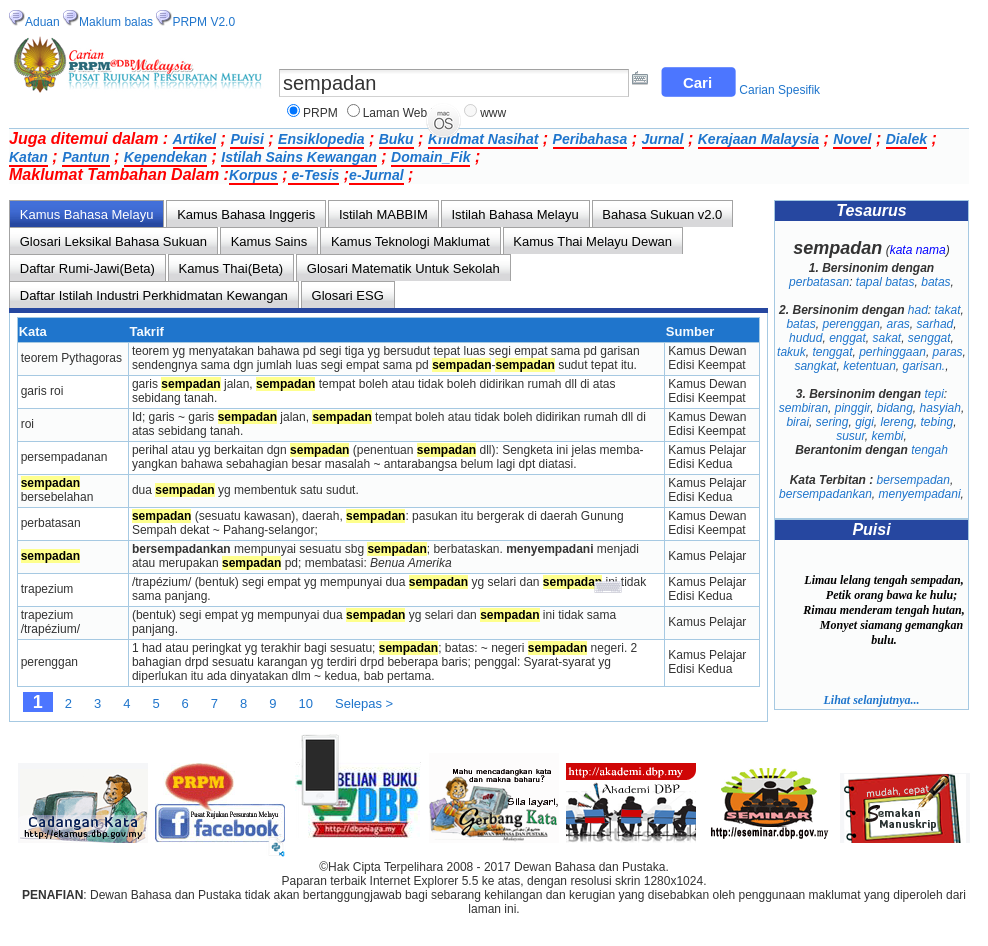 This screenshot has width=988, height=946. What do you see at coordinates (320, 770) in the screenshot?
I see `iPod nano device connected` at bounding box center [320, 770].